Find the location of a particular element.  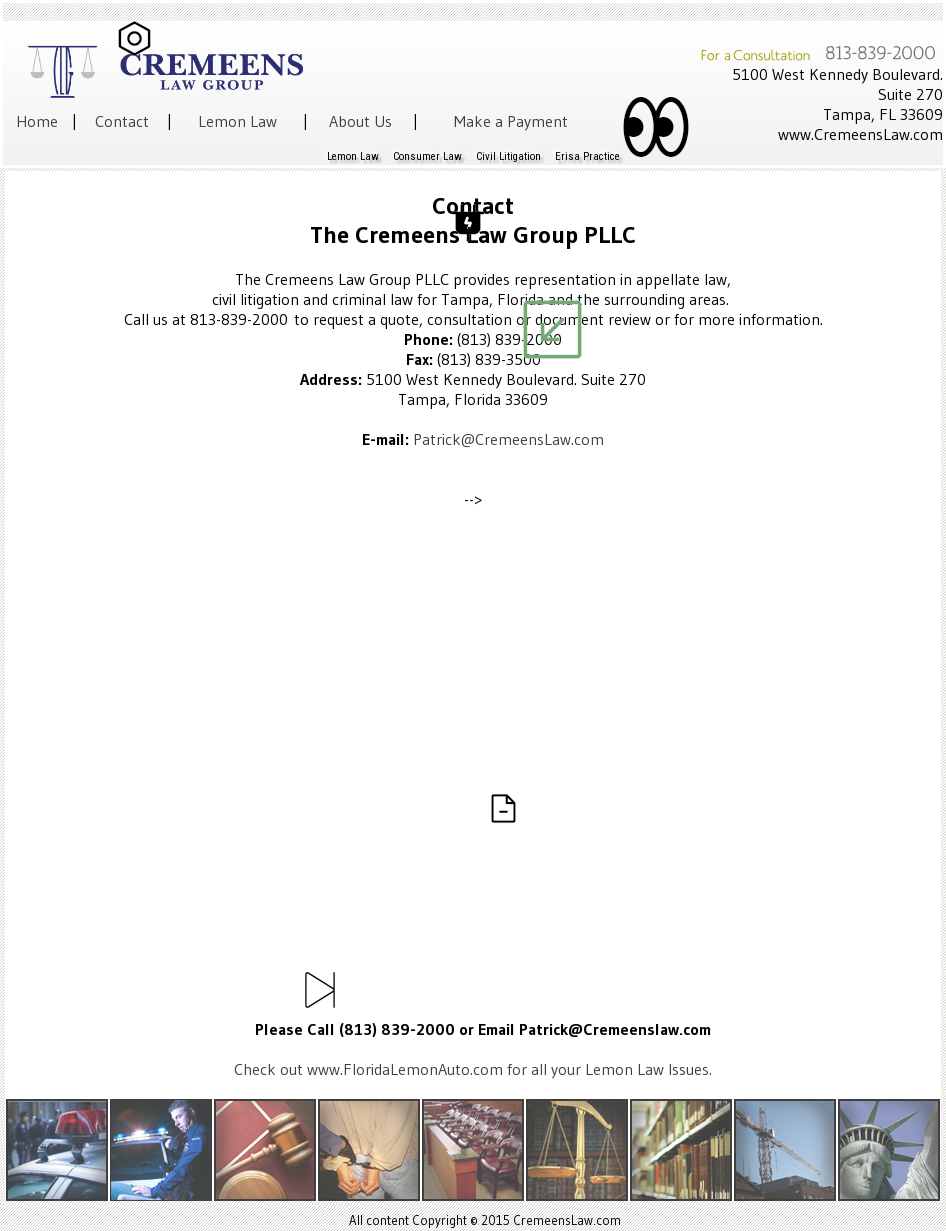

remove a file from your selection is located at coordinates (503, 808).